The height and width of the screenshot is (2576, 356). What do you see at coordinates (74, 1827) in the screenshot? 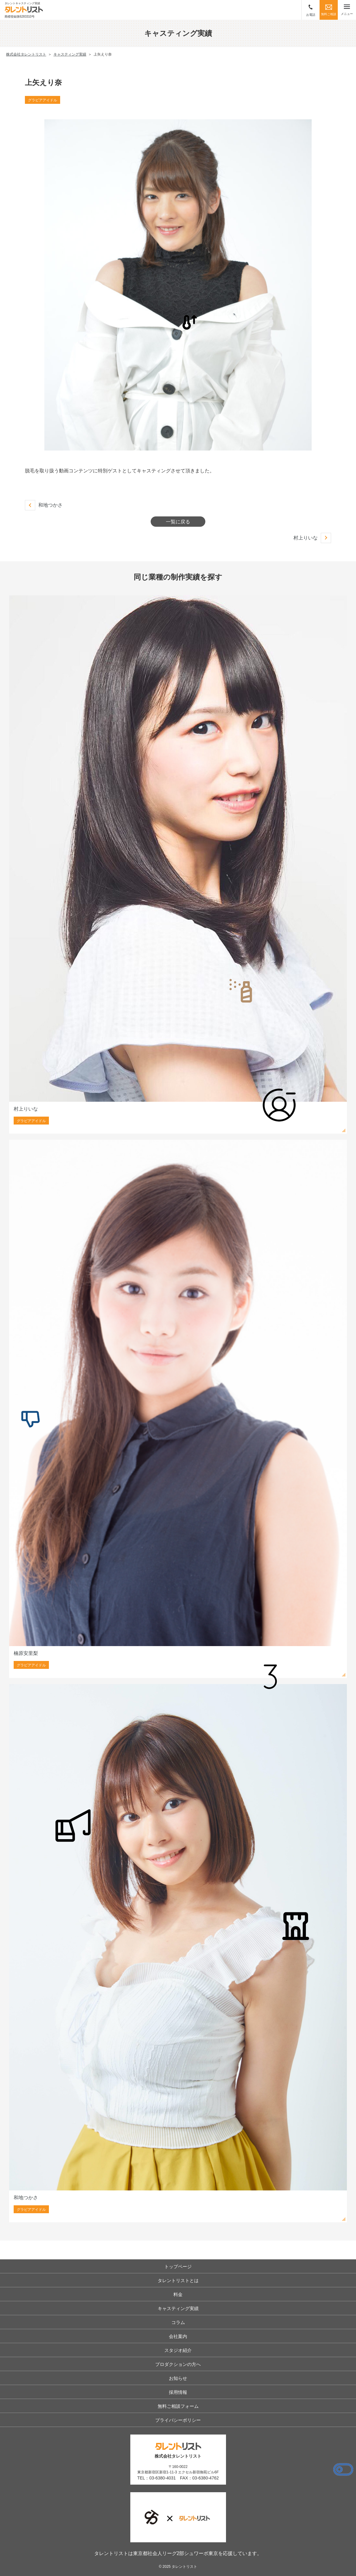
I see `construction or building in progress` at bounding box center [74, 1827].